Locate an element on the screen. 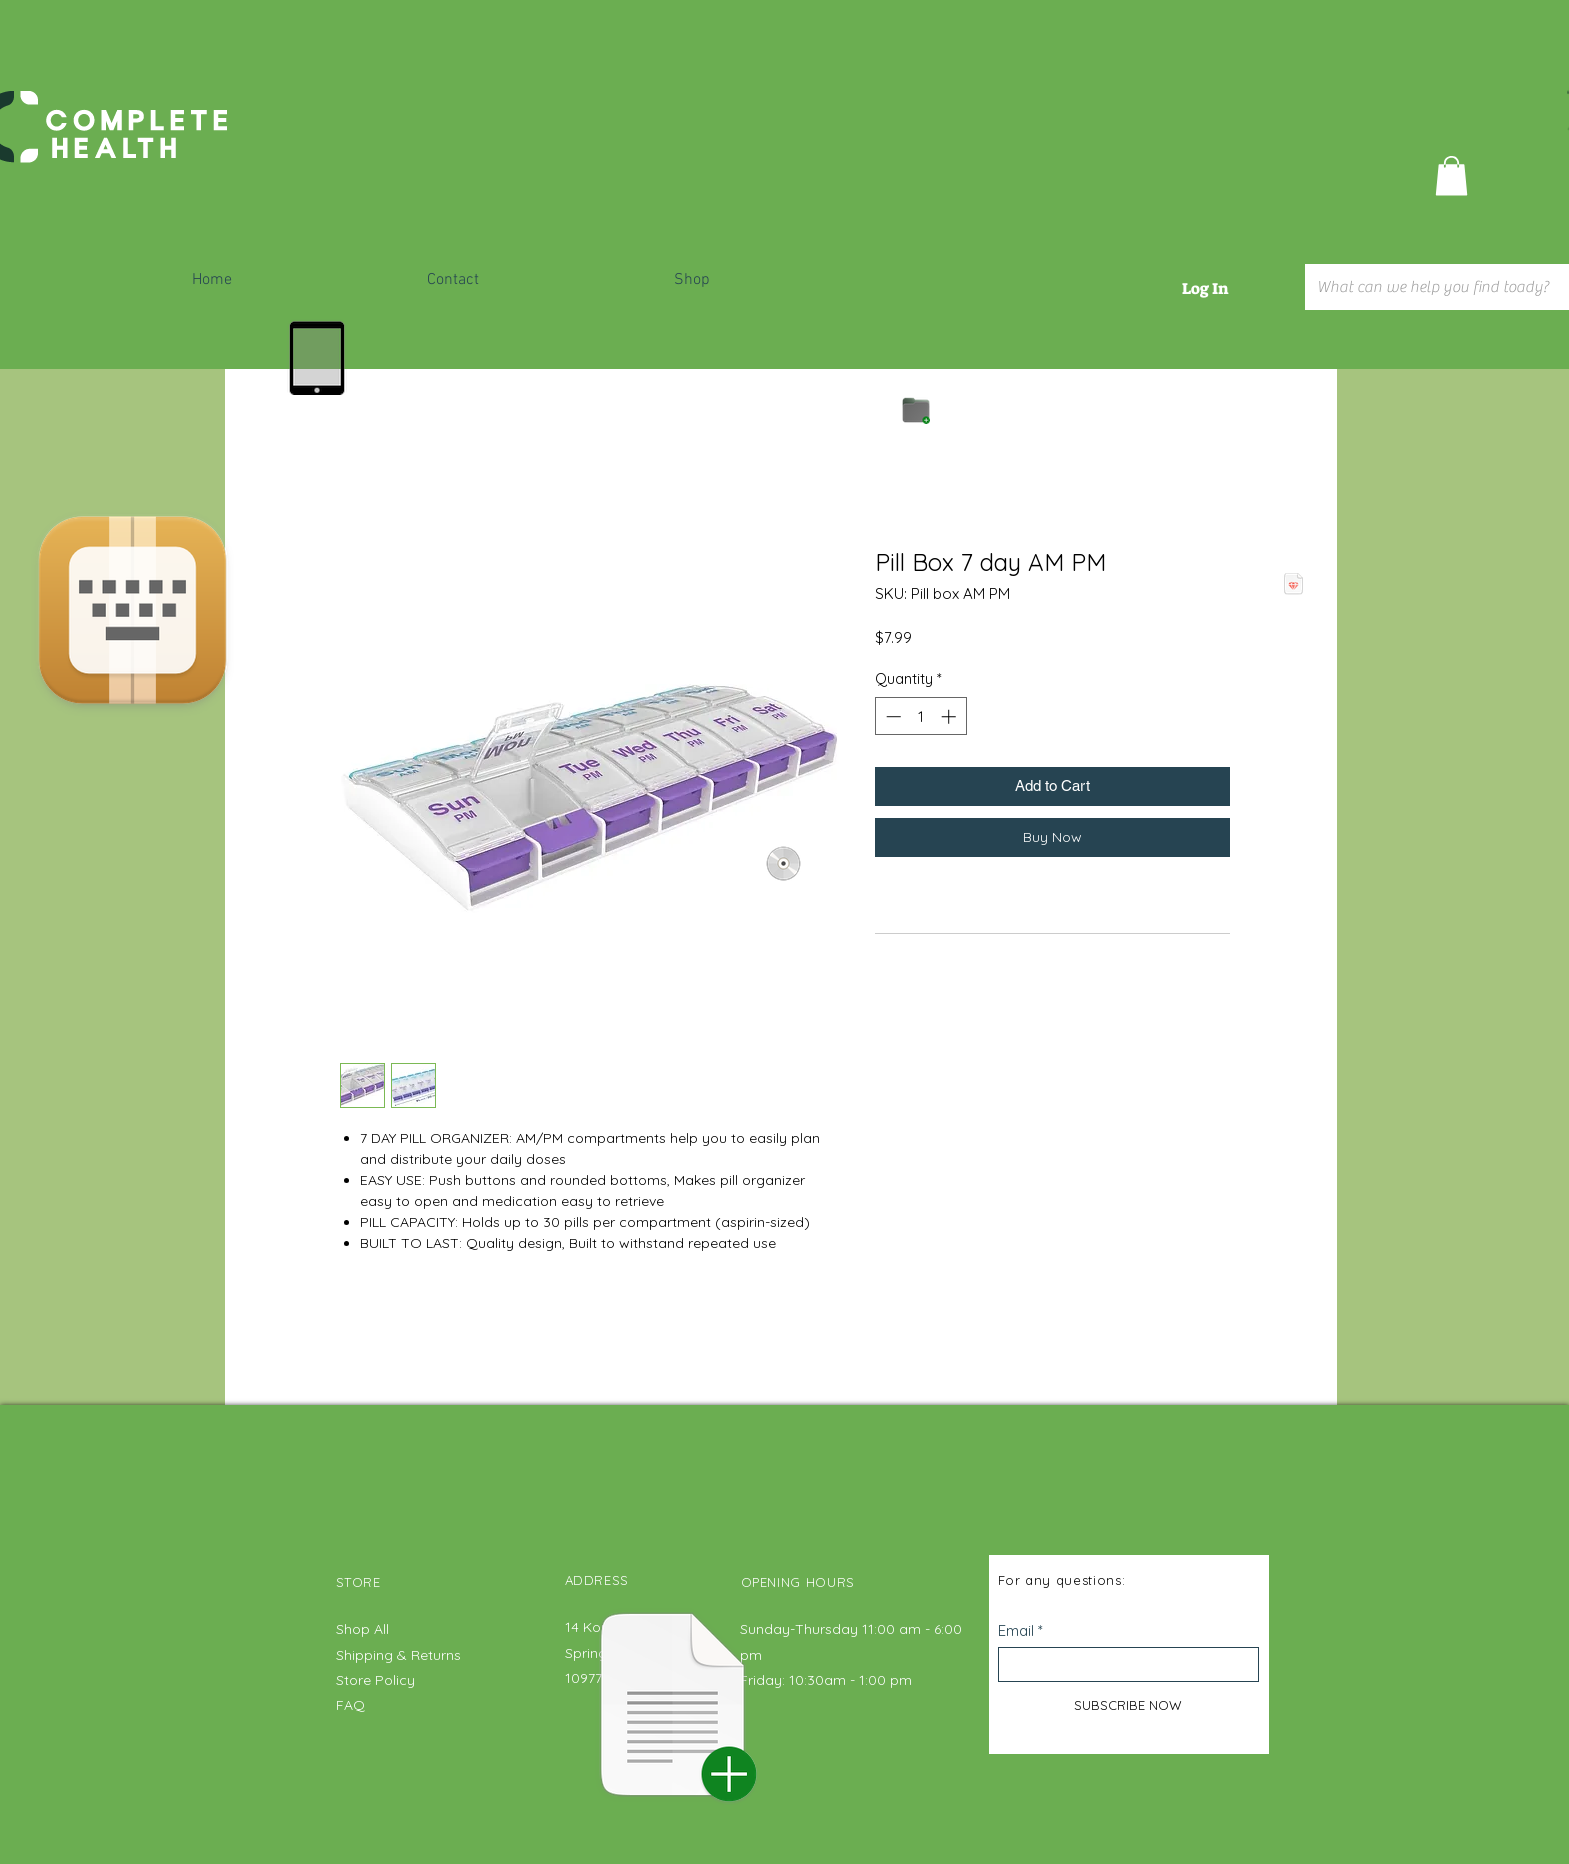 The width and height of the screenshot is (1569, 1864). indicates a rewritable CD-RW disc is located at coordinates (783, 863).